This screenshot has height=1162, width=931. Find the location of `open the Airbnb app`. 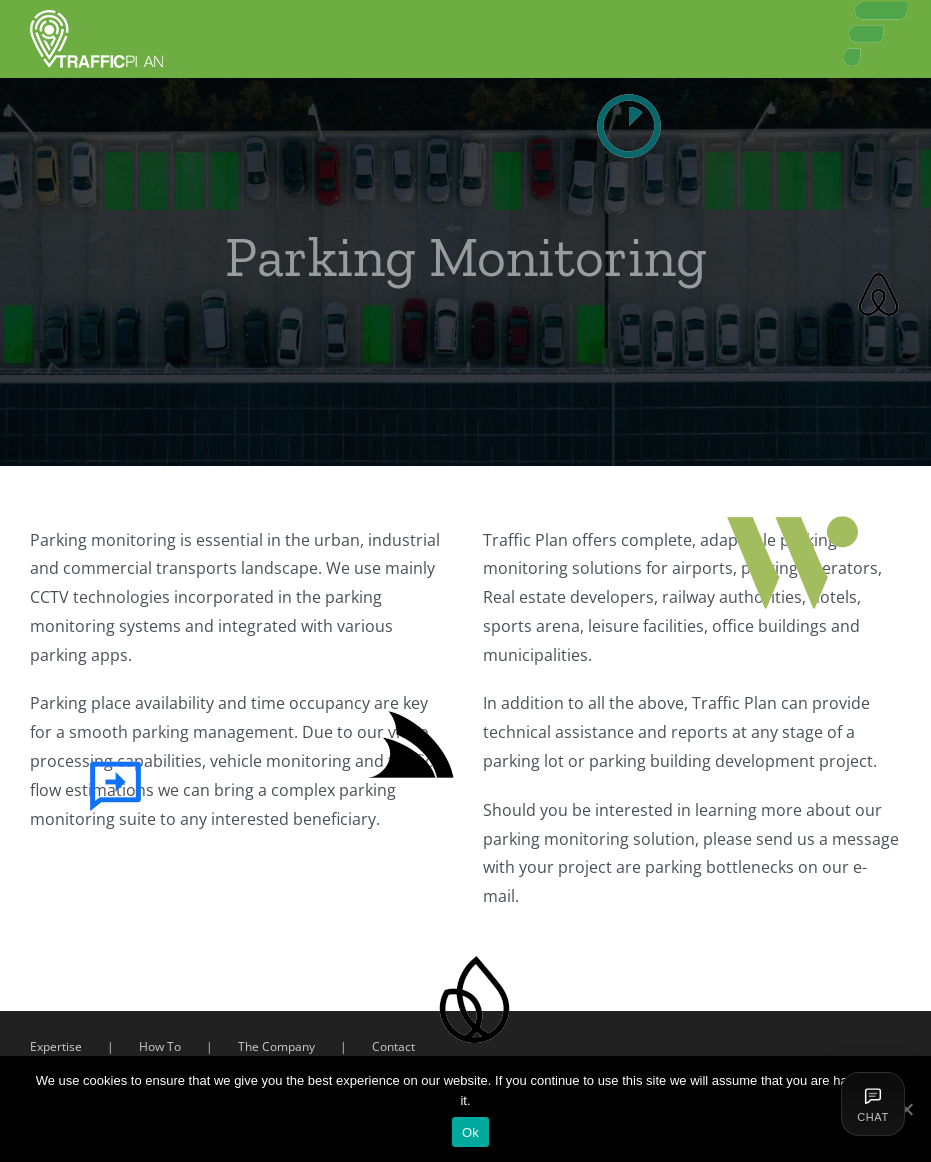

open the Airbnb app is located at coordinates (878, 294).